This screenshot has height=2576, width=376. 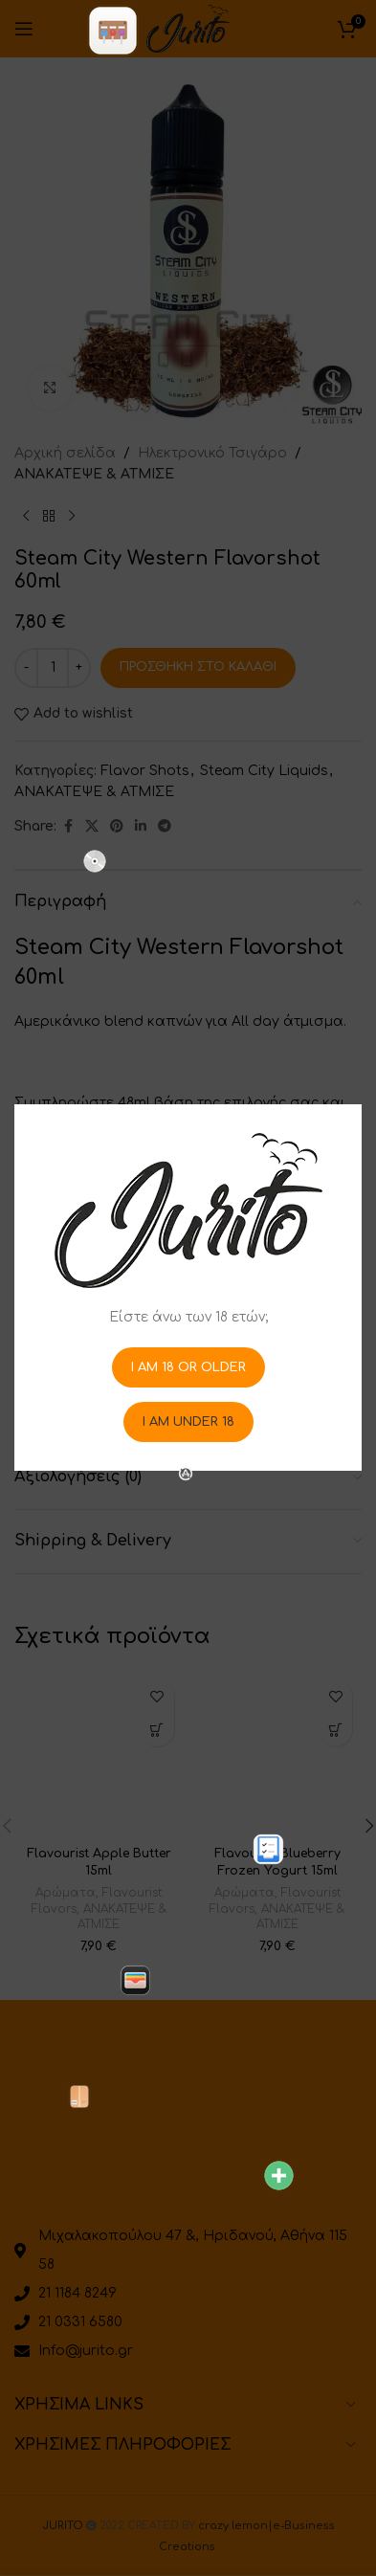 I want to click on open work-related software or applications, so click(x=268, y=1849).